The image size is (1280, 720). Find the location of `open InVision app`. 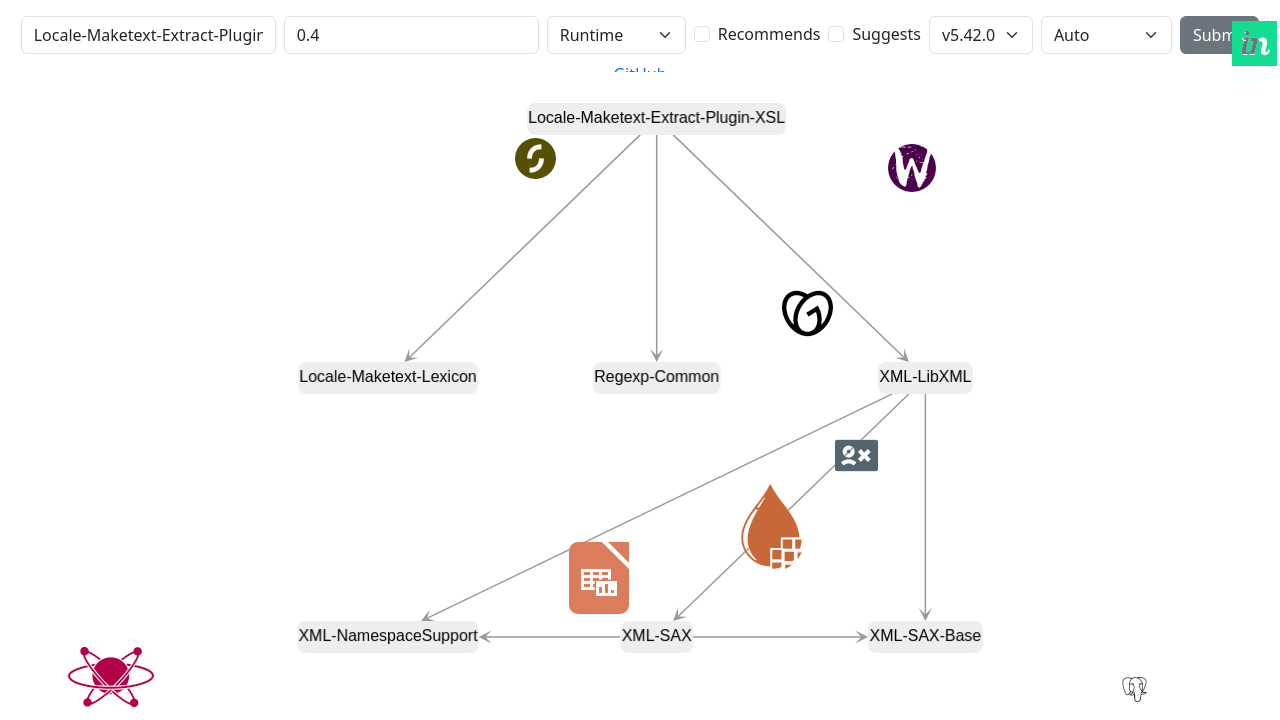

open InVision app is located at coordinates (1254, 43).